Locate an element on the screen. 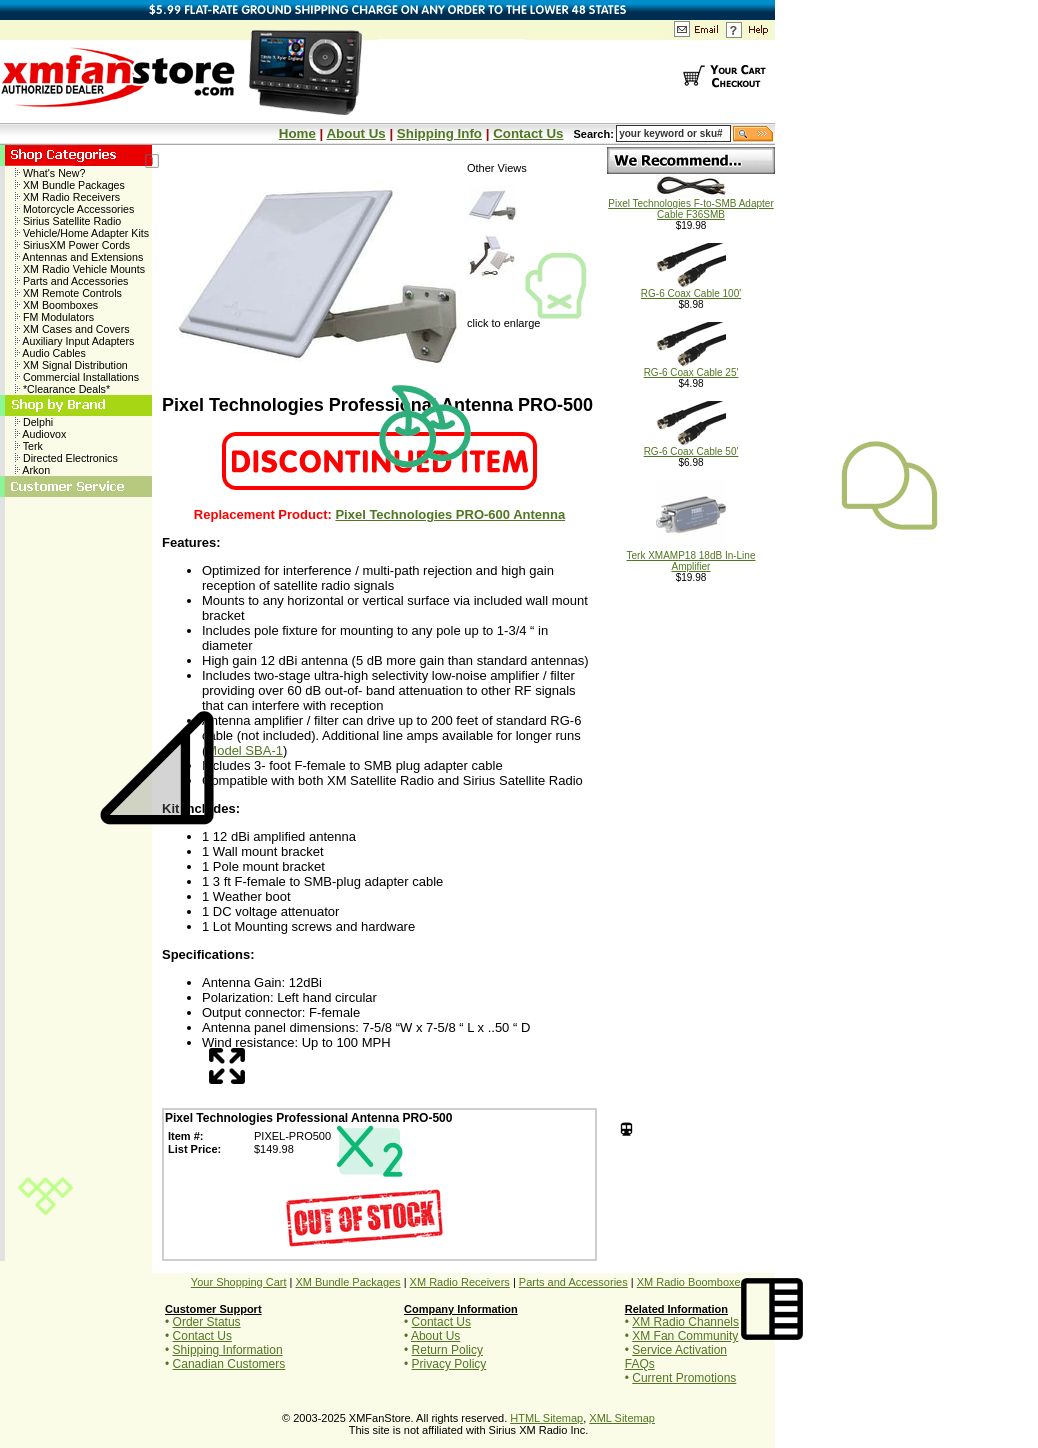 Image resolution: width=1038 pixels, height=1448 pixels. apply subscript formatting to selected text is located at coordinates (366, 1150).